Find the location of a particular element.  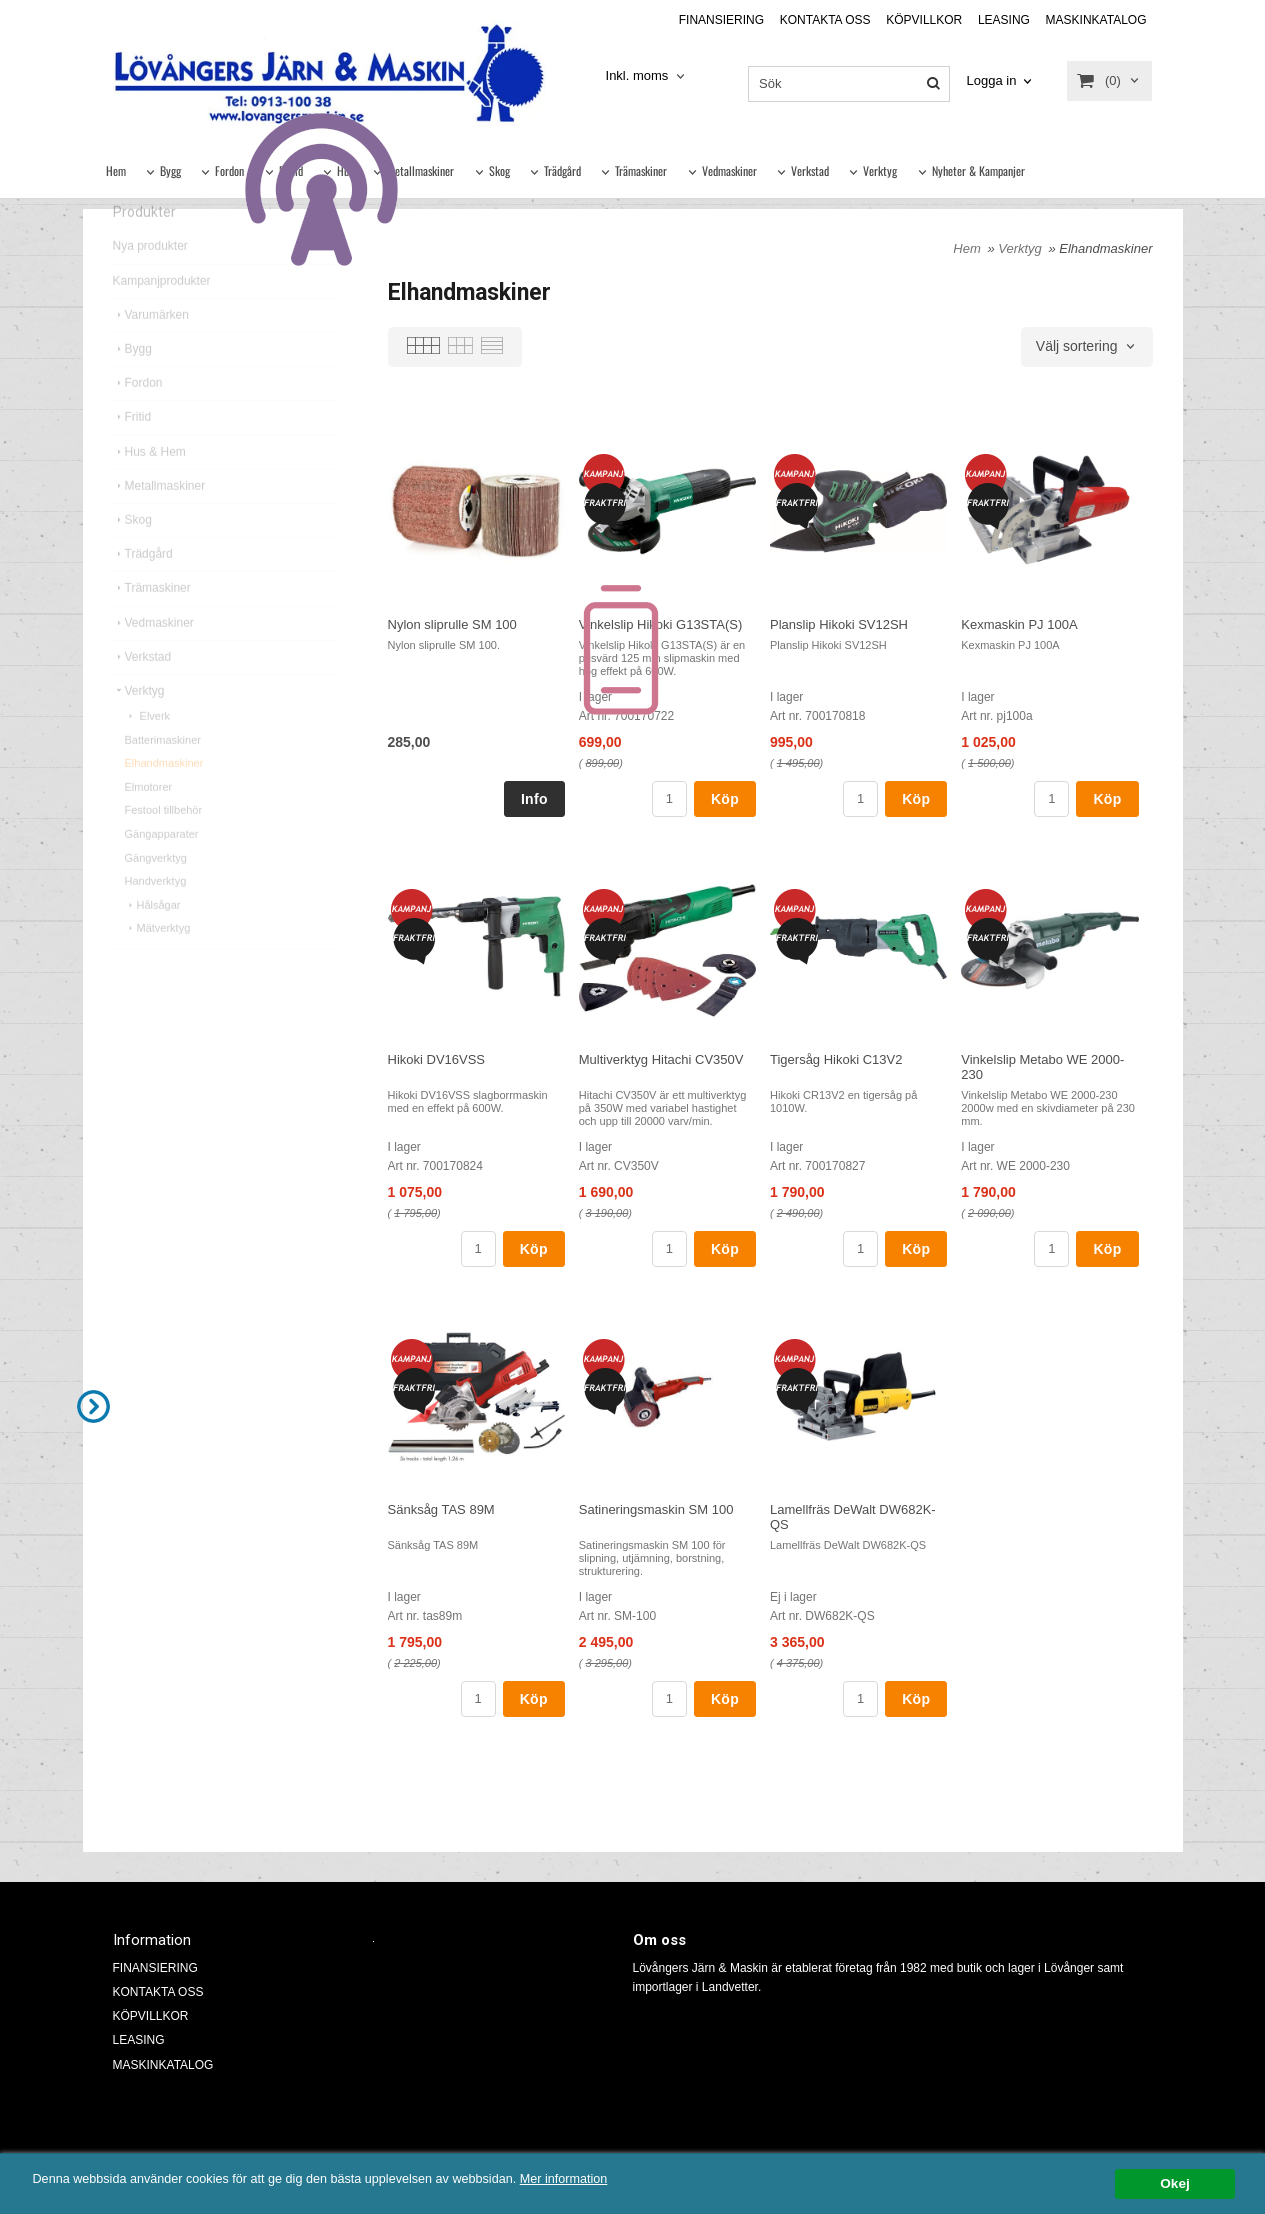

go to next item or step is located at coordinates (93, 1406).